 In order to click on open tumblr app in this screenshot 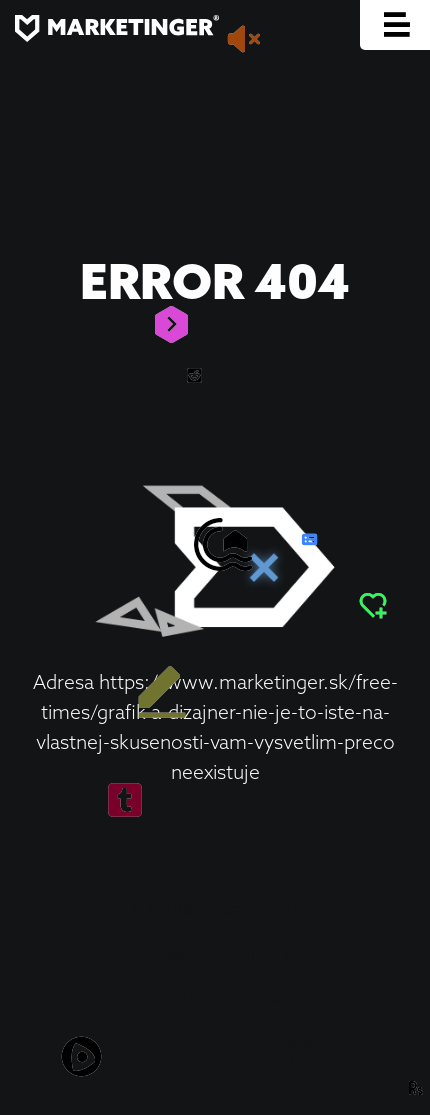, I will do `click(125, 800)`.